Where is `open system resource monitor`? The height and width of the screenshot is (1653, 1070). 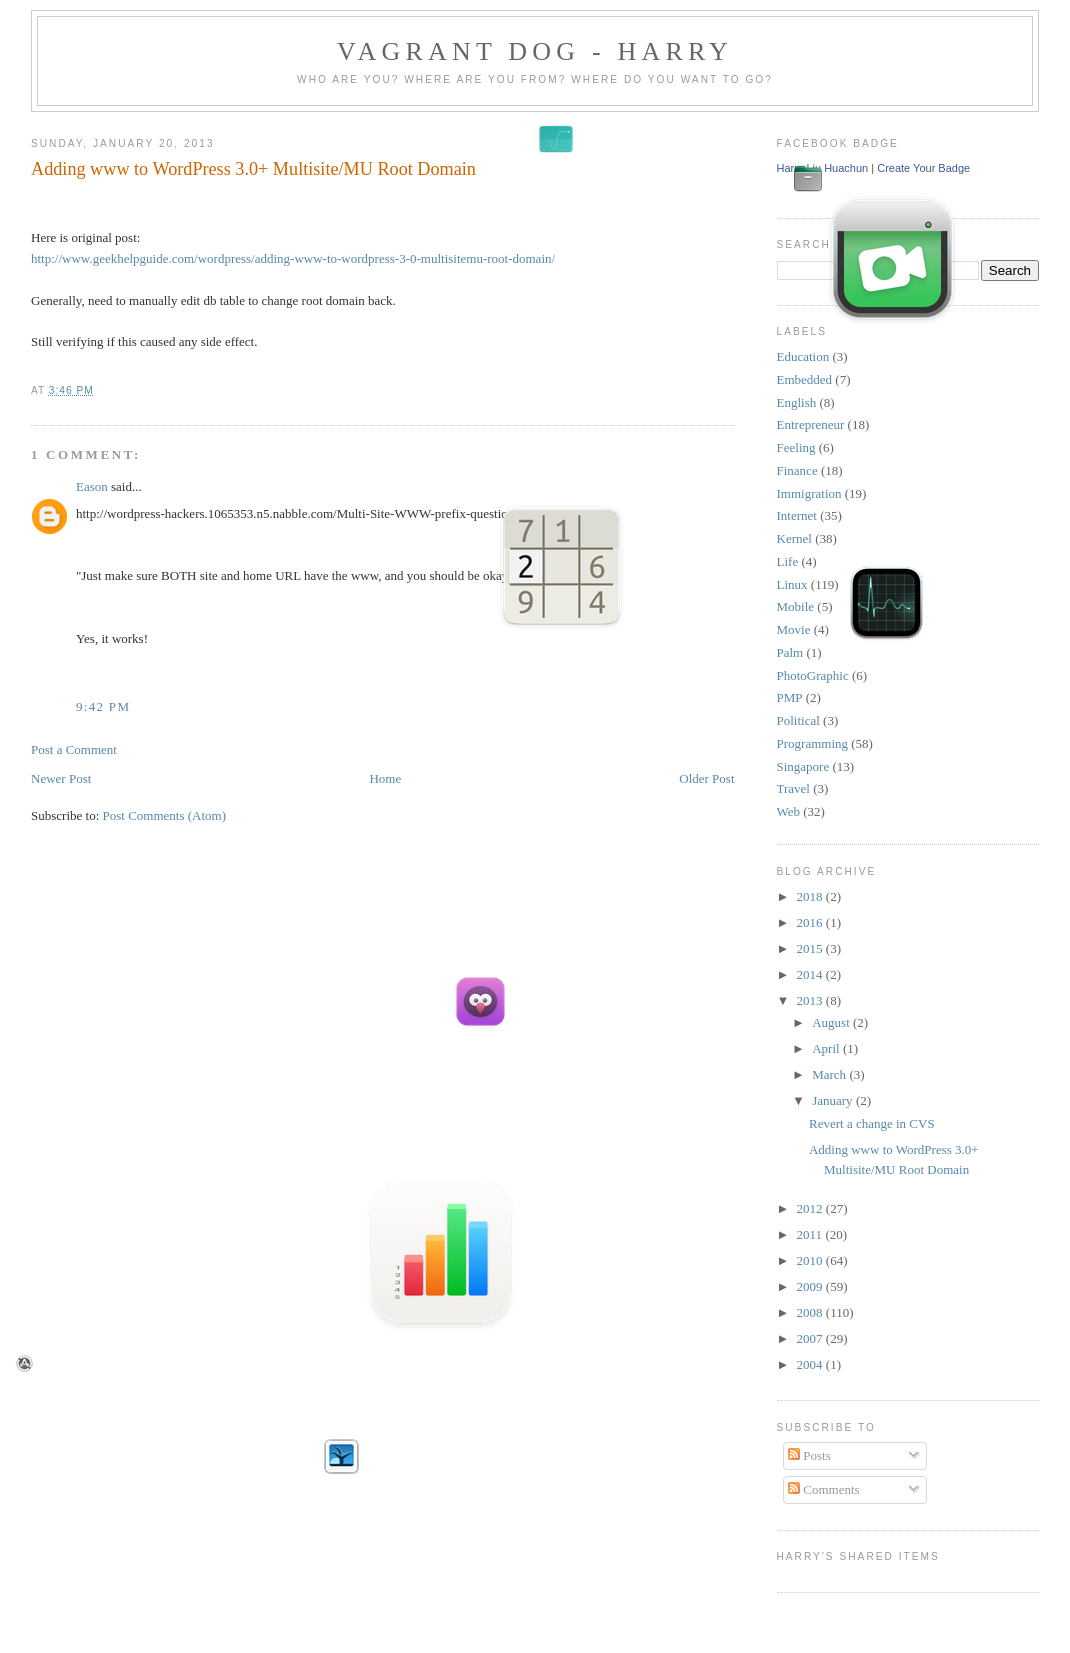 open system resource monitor is located at coordinates (556, 139).